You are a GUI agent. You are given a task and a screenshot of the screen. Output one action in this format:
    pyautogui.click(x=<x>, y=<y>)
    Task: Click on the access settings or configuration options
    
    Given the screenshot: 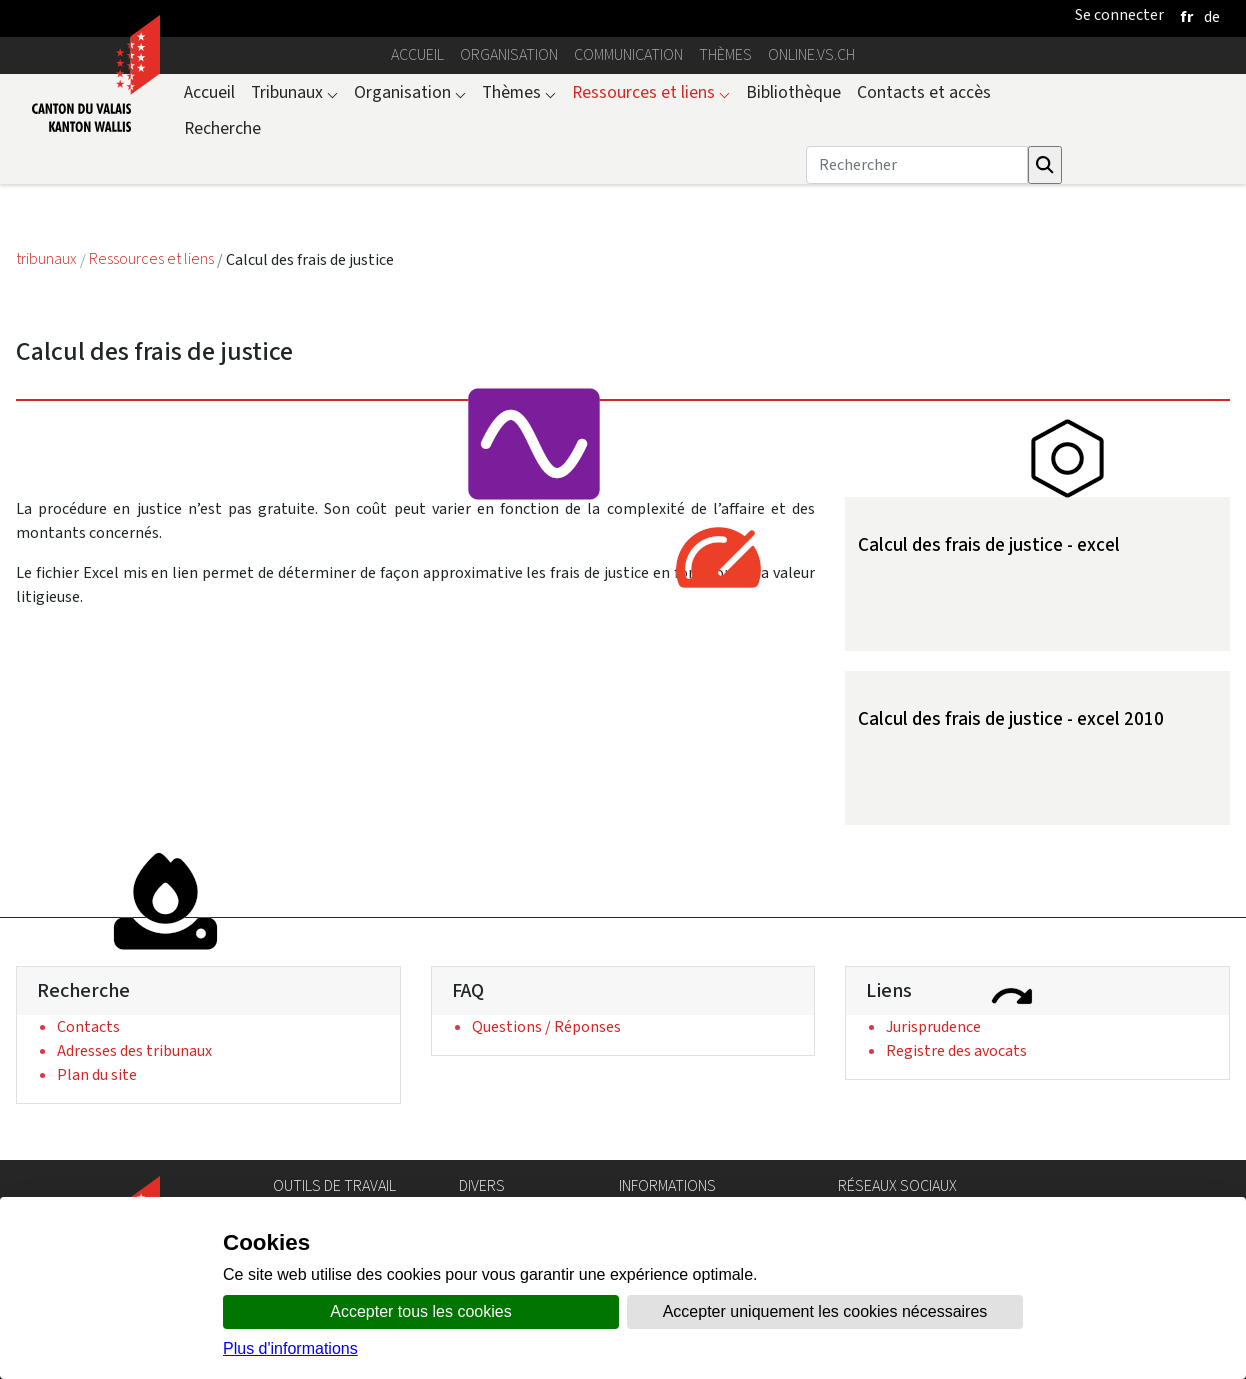 What is the action you would take?
    pyautogui.click(x=1067, y=458)
    